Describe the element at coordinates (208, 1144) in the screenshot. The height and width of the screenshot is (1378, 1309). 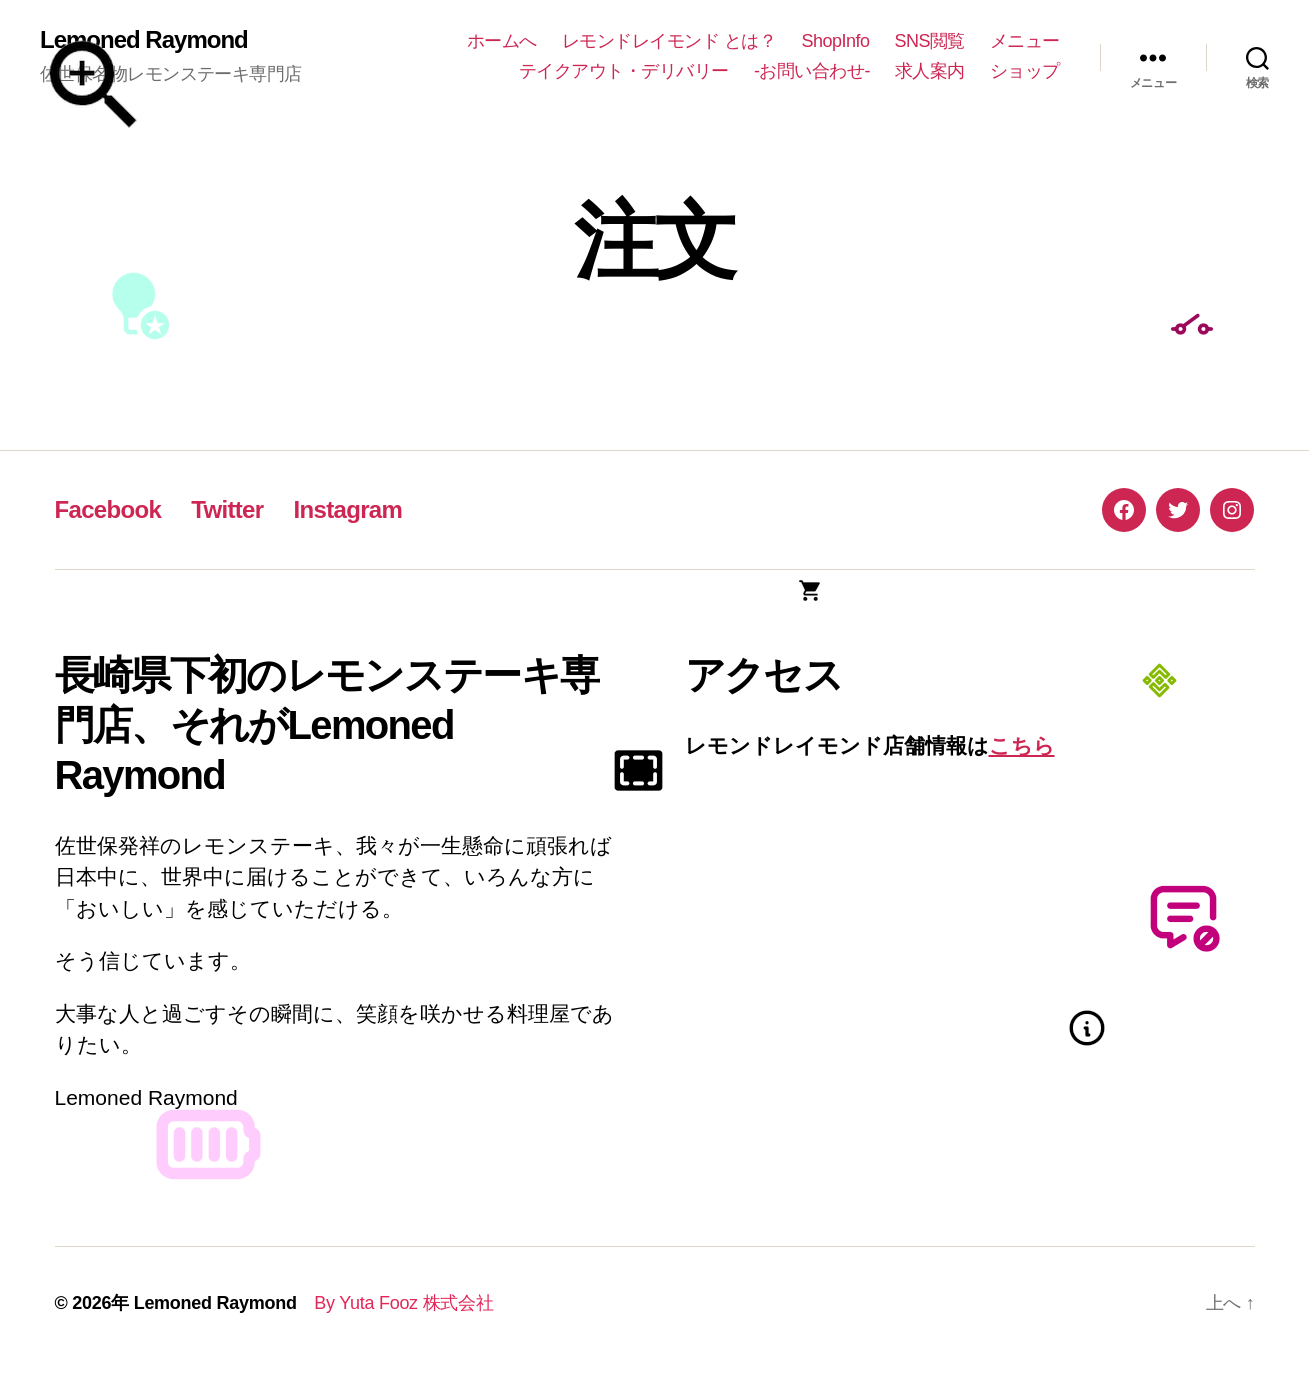
I see `indicates full or nearly full battery level` at that location.